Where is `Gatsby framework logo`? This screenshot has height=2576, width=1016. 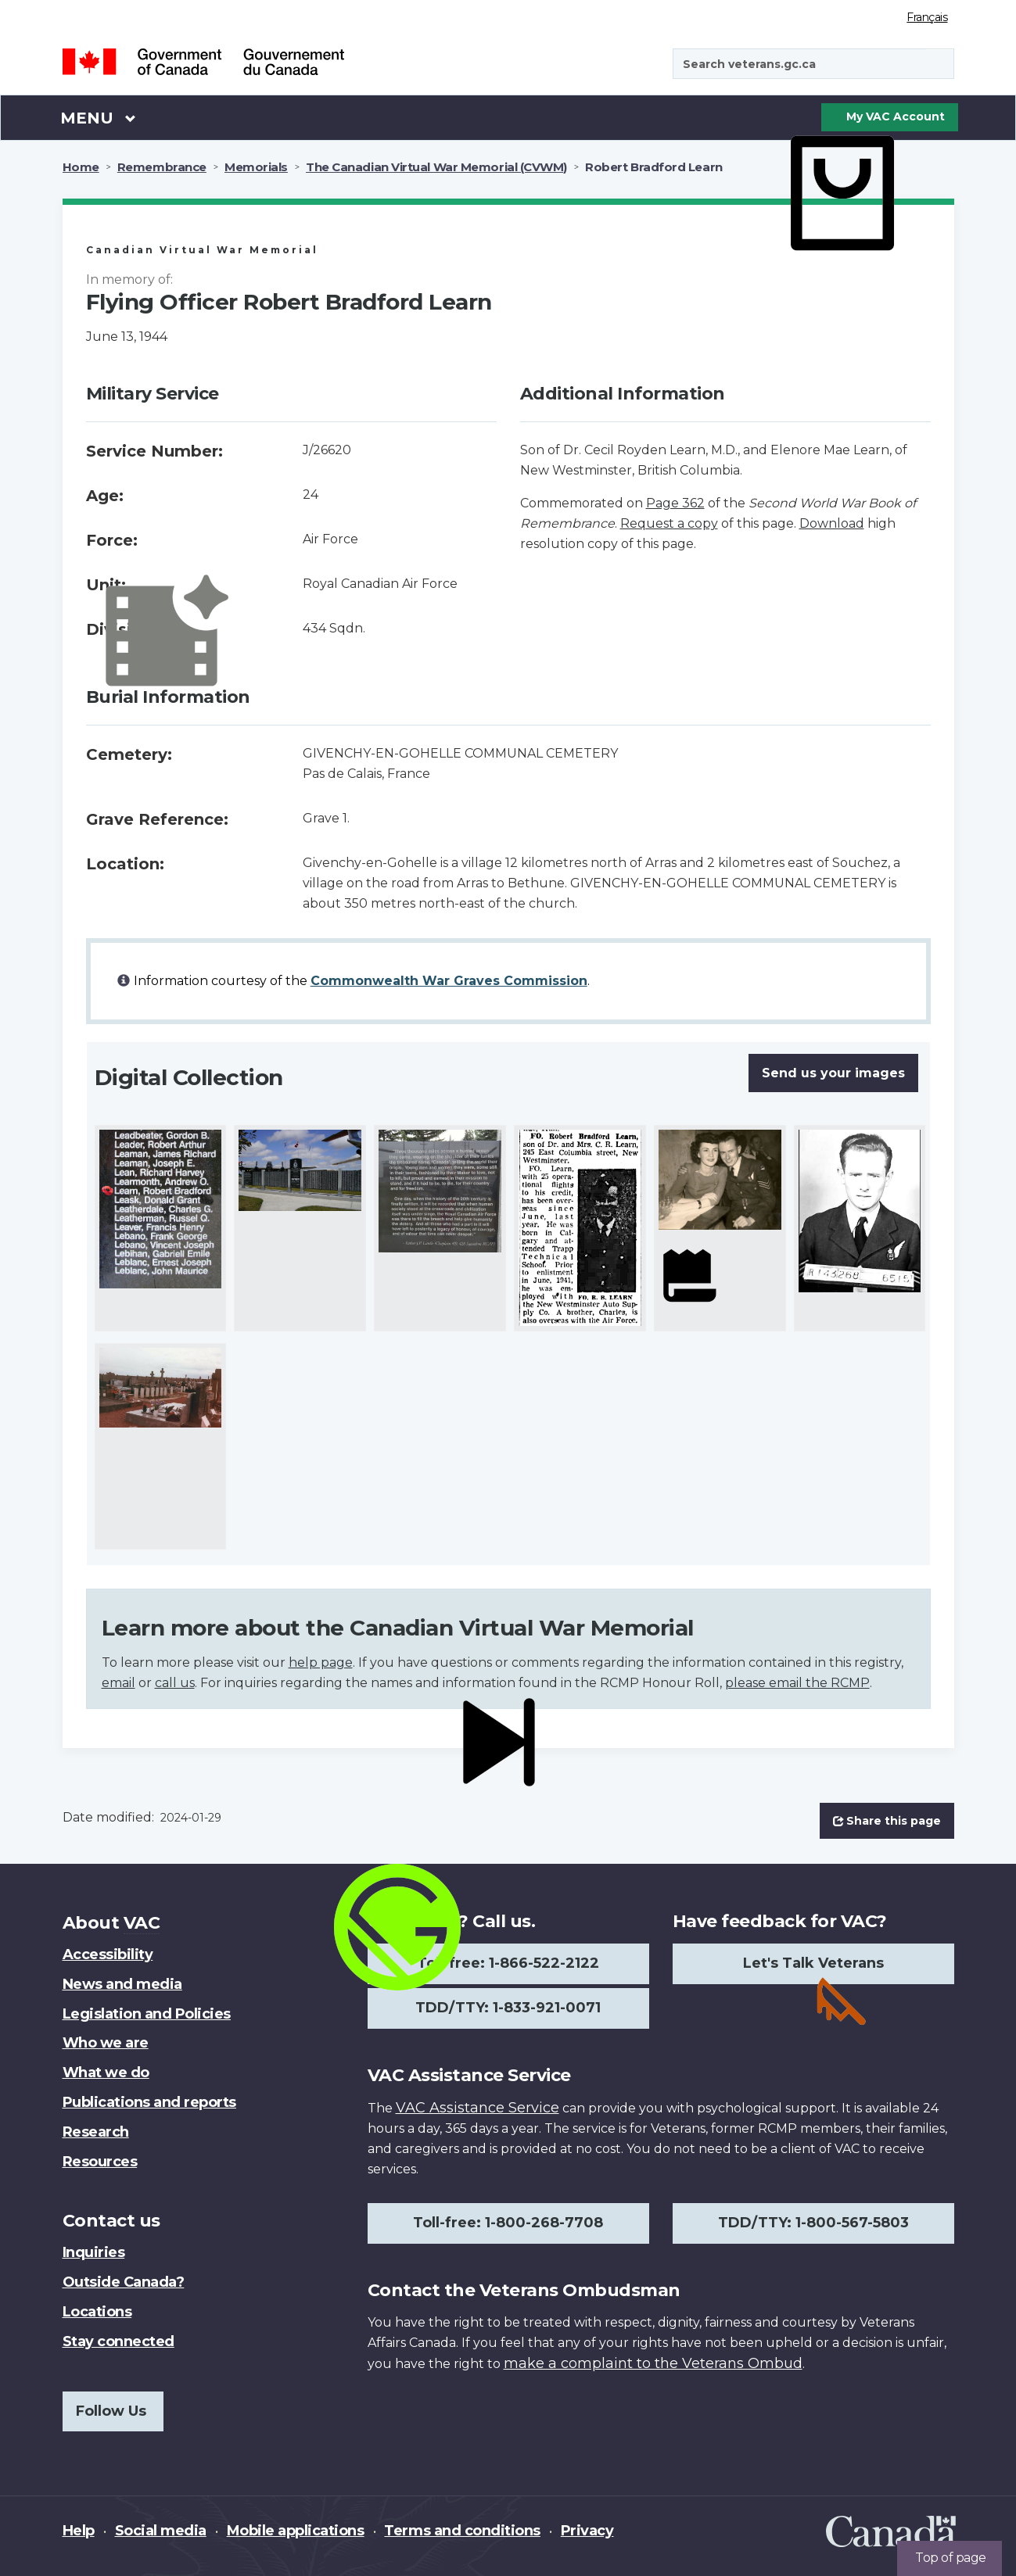 Gatsby framework logo is located at coordinates (397, 1927).